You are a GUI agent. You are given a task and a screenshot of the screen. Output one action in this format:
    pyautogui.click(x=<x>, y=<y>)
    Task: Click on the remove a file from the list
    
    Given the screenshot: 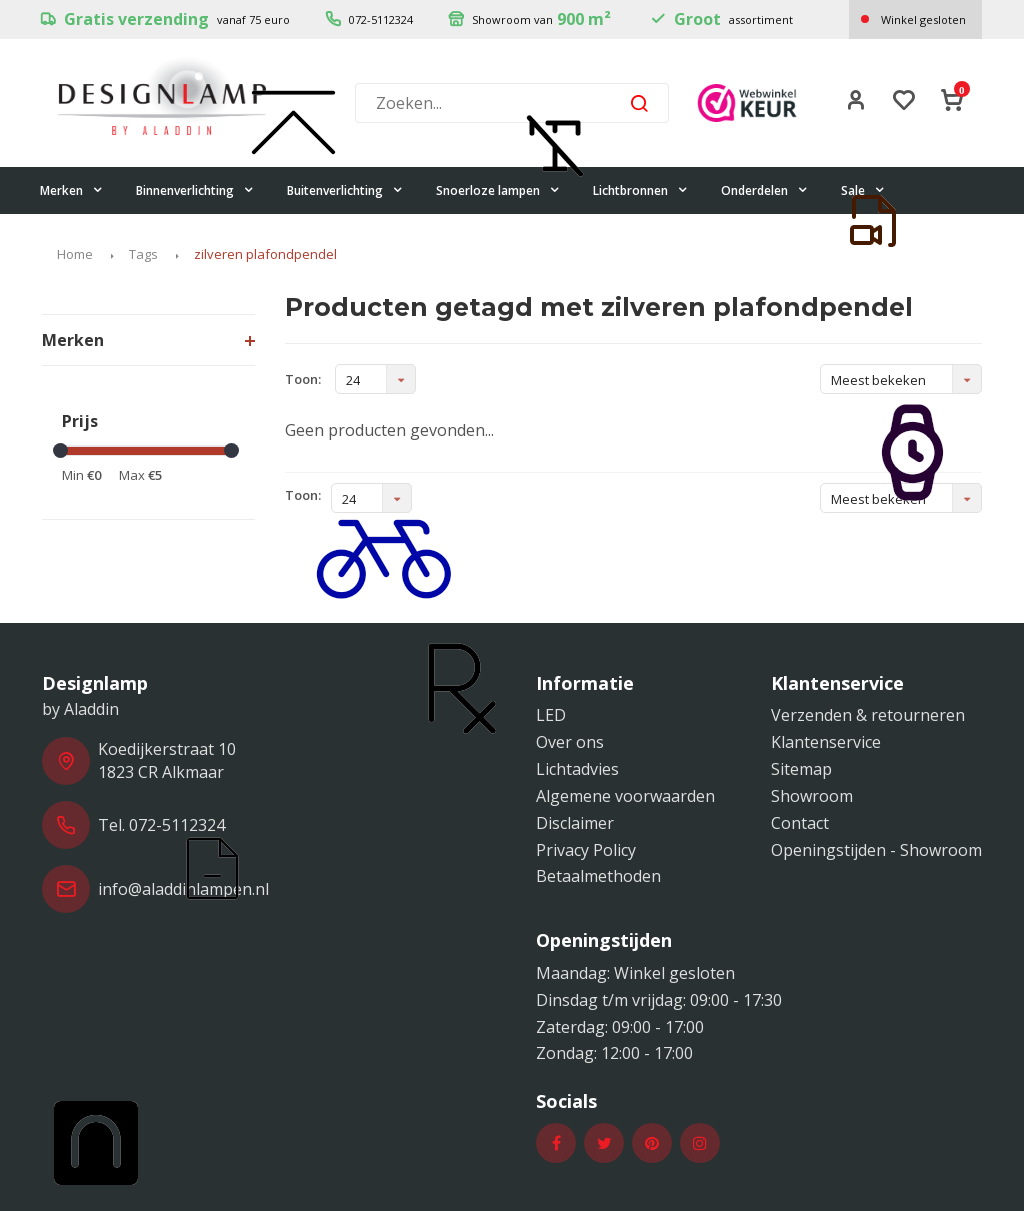 What is the action you would take?
    pyautogui.click(x=212, y=868)
    